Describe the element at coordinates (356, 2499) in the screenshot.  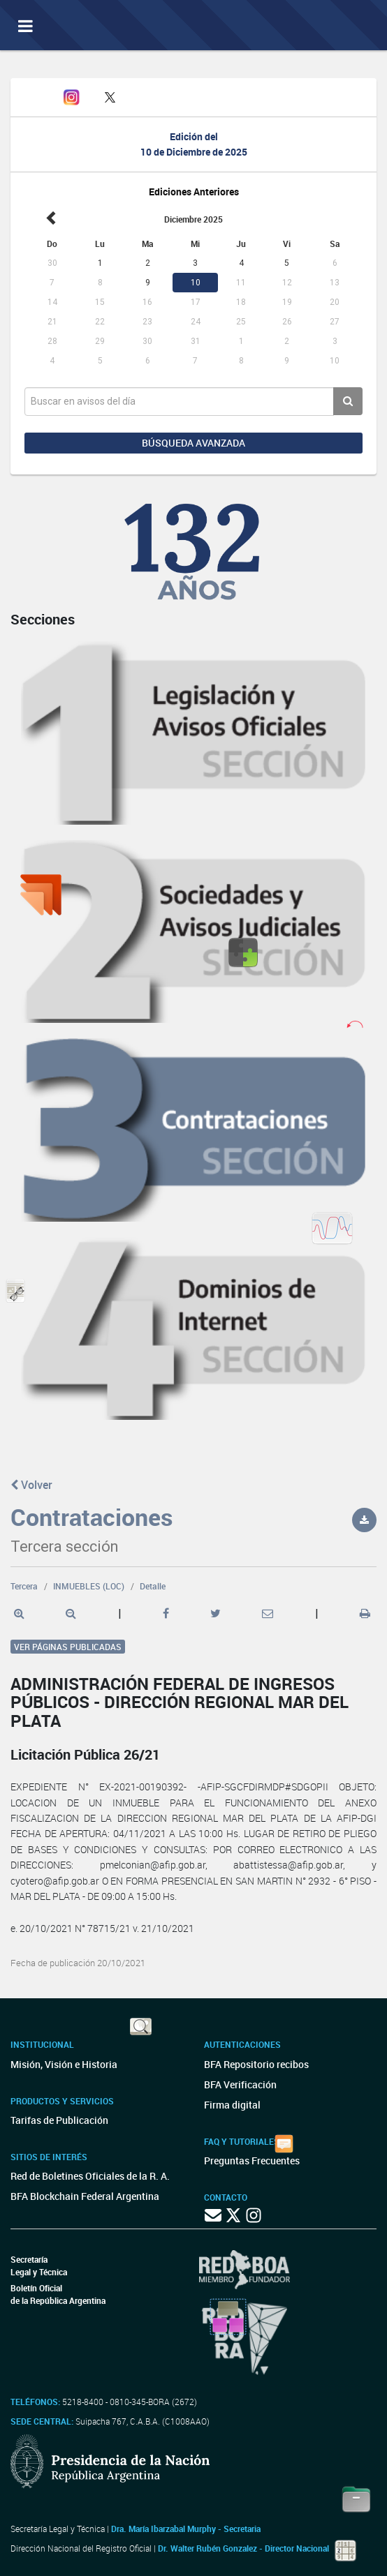
I see `open the file manager` at that location.